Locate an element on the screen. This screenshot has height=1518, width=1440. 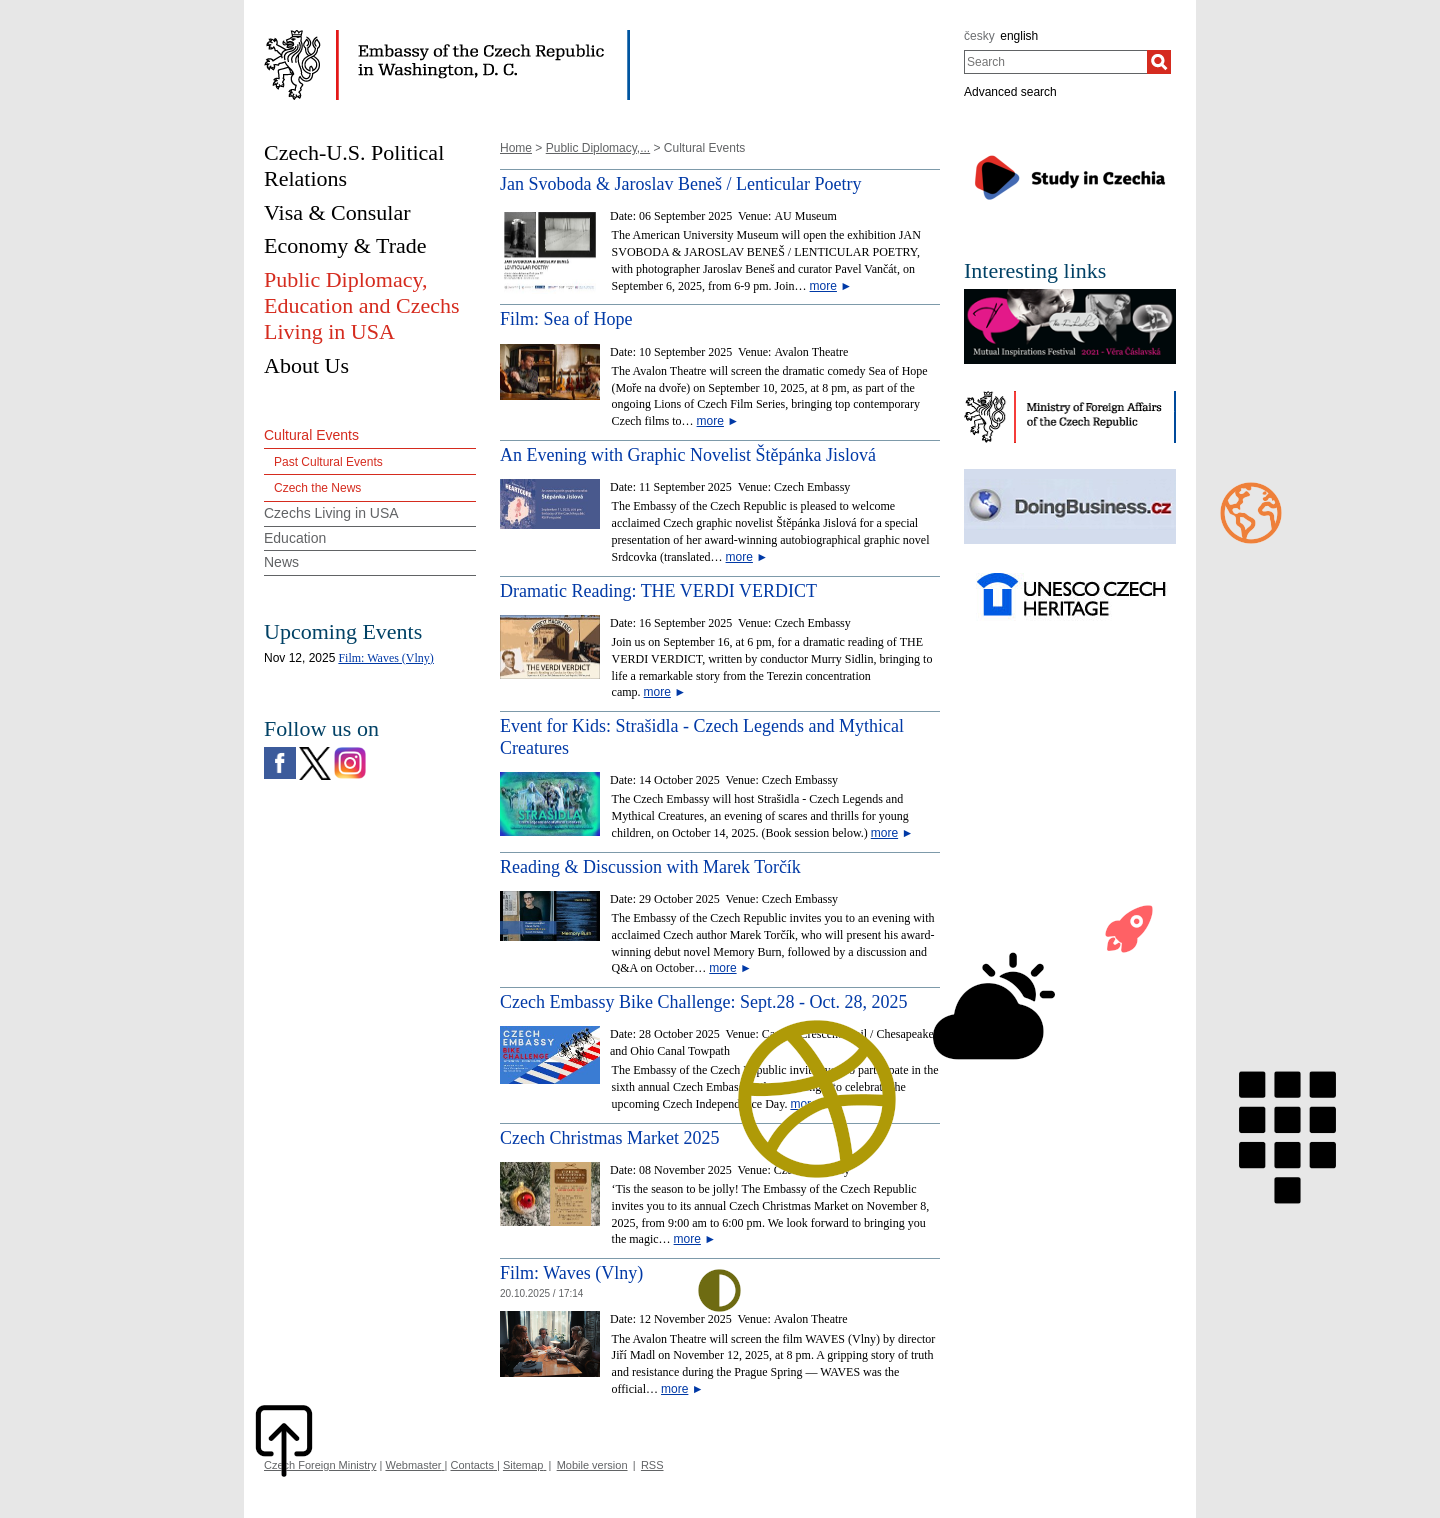
visit dribbble profile or portfolio is located at coordinates (817, 1099).